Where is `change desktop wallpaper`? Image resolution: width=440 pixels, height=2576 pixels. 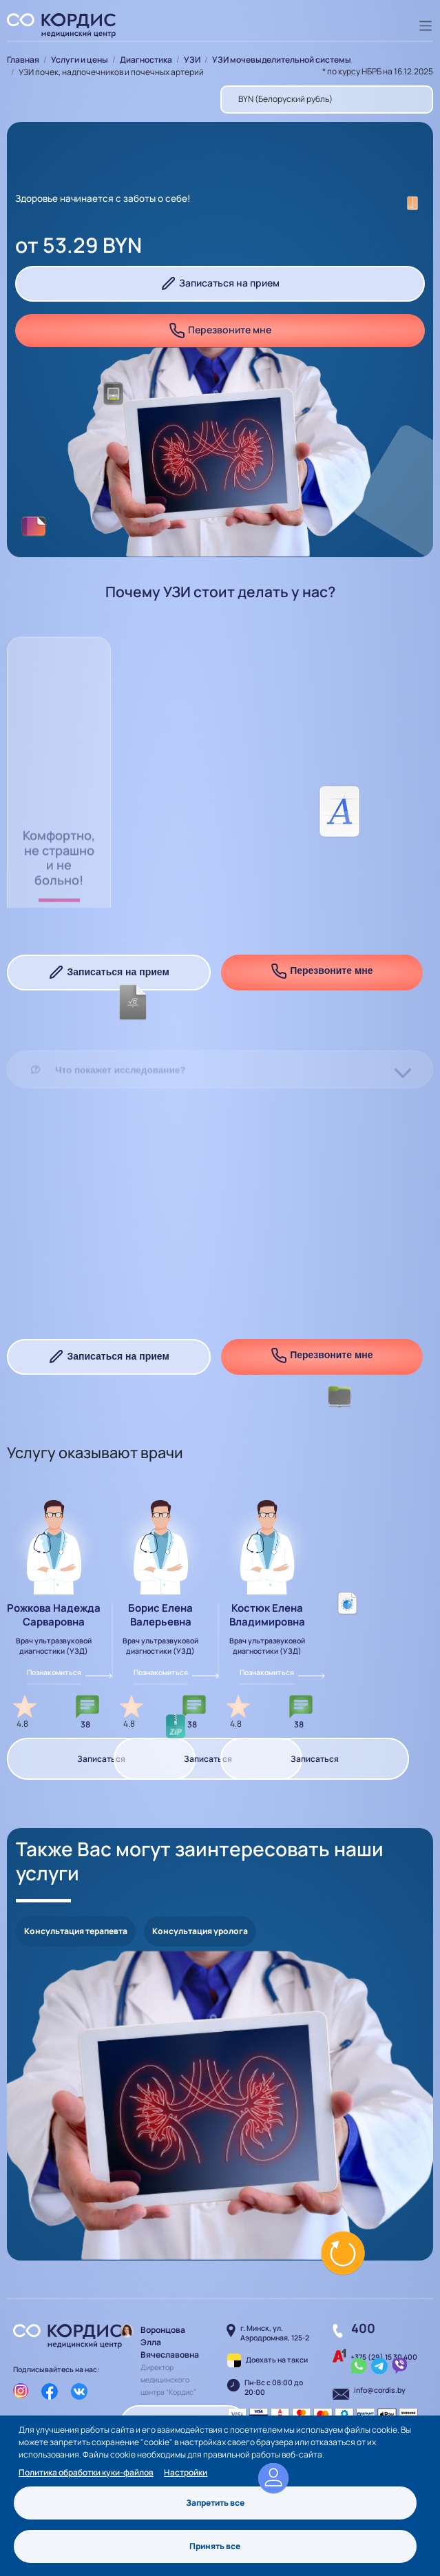
change desktop wallpaper is located at coordinates (34, 526).